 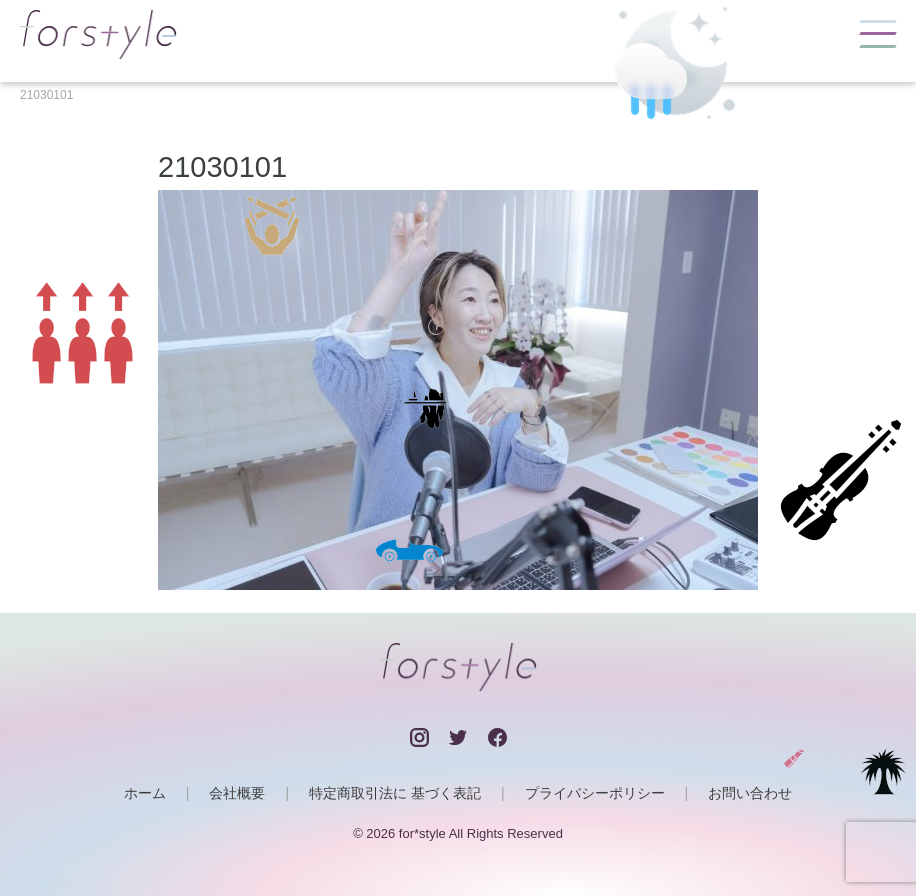 What do you see at coordinates (841, 480) in the screenshot?
I see `access music or audio settings` at bounding box center [841, 480].